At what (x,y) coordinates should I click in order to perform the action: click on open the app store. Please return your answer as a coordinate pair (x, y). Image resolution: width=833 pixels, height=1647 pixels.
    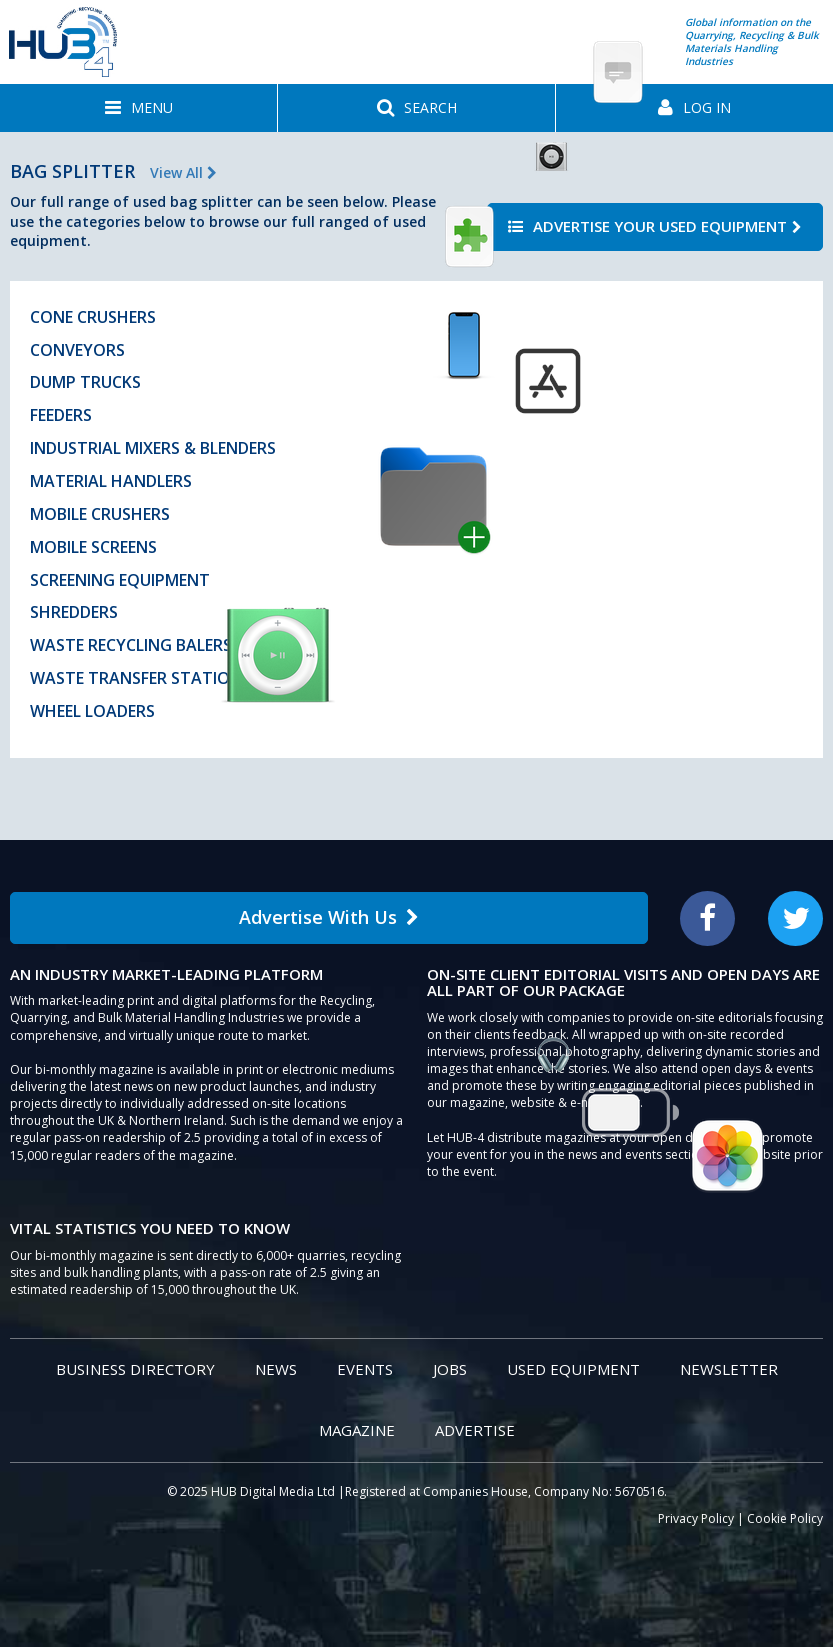
    Looking at the image, I should click on (548, 381).